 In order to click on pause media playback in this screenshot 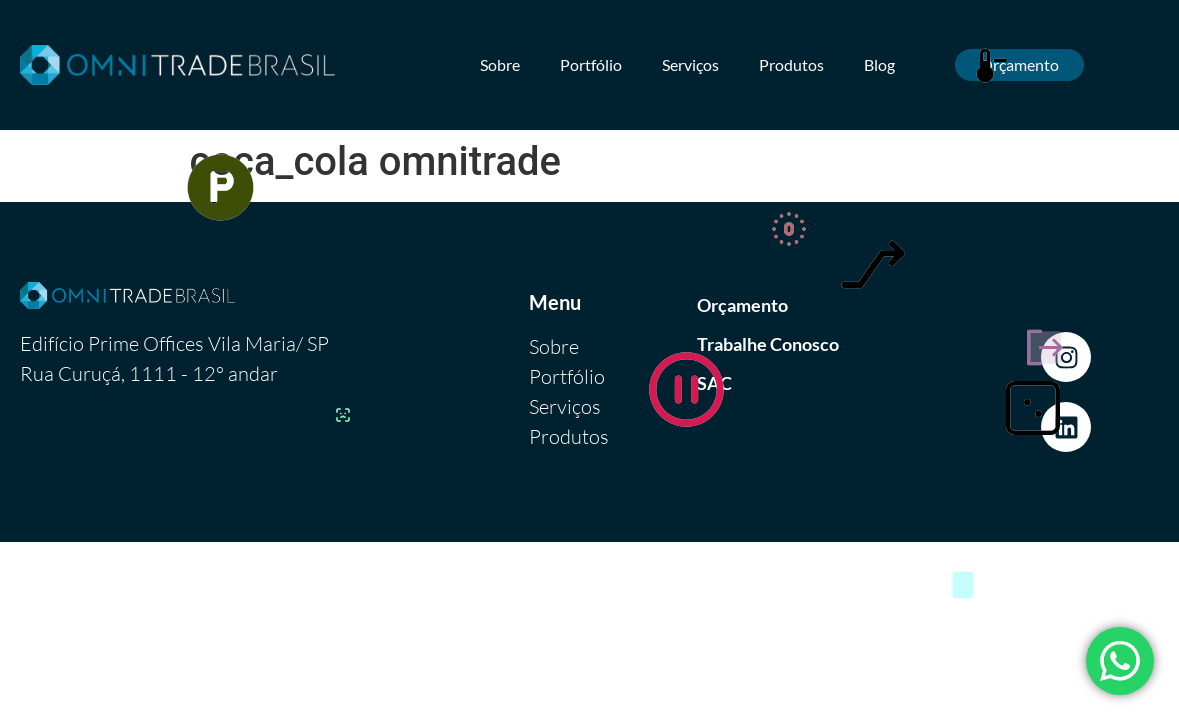, I will do `click(686, 389)`.